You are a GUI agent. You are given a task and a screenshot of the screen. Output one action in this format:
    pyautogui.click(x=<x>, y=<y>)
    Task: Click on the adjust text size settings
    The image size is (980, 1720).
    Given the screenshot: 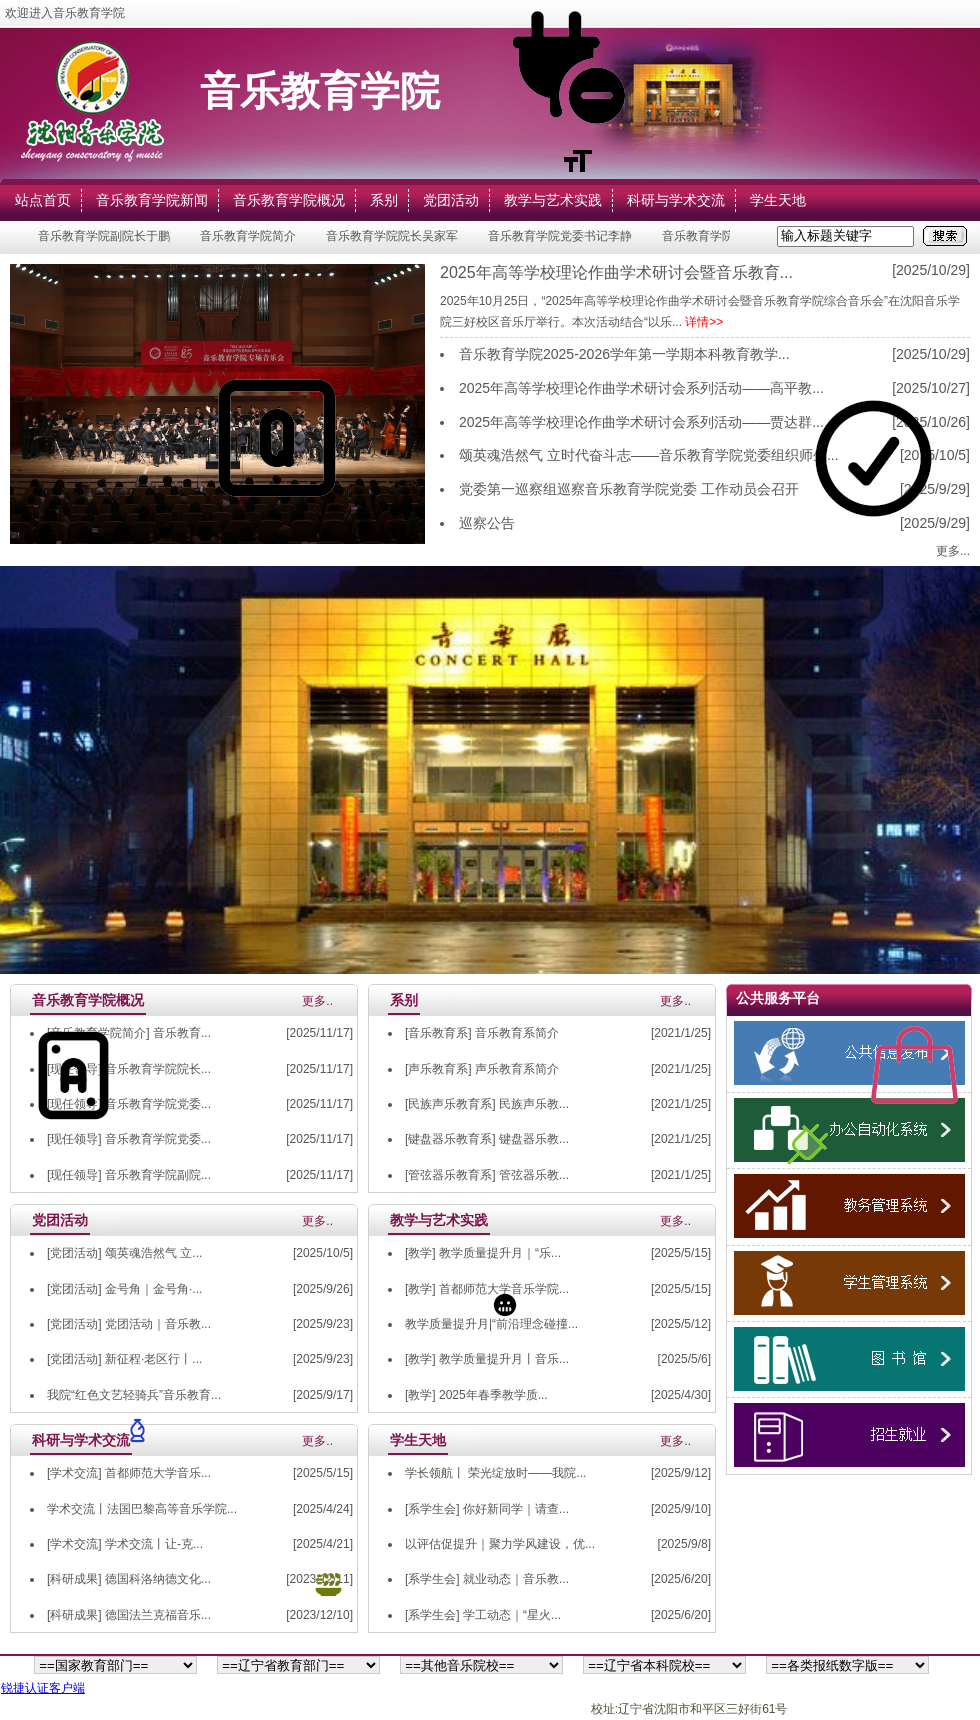 What is the action you would take?
    pyautogui.click(x=577, y=161)
    